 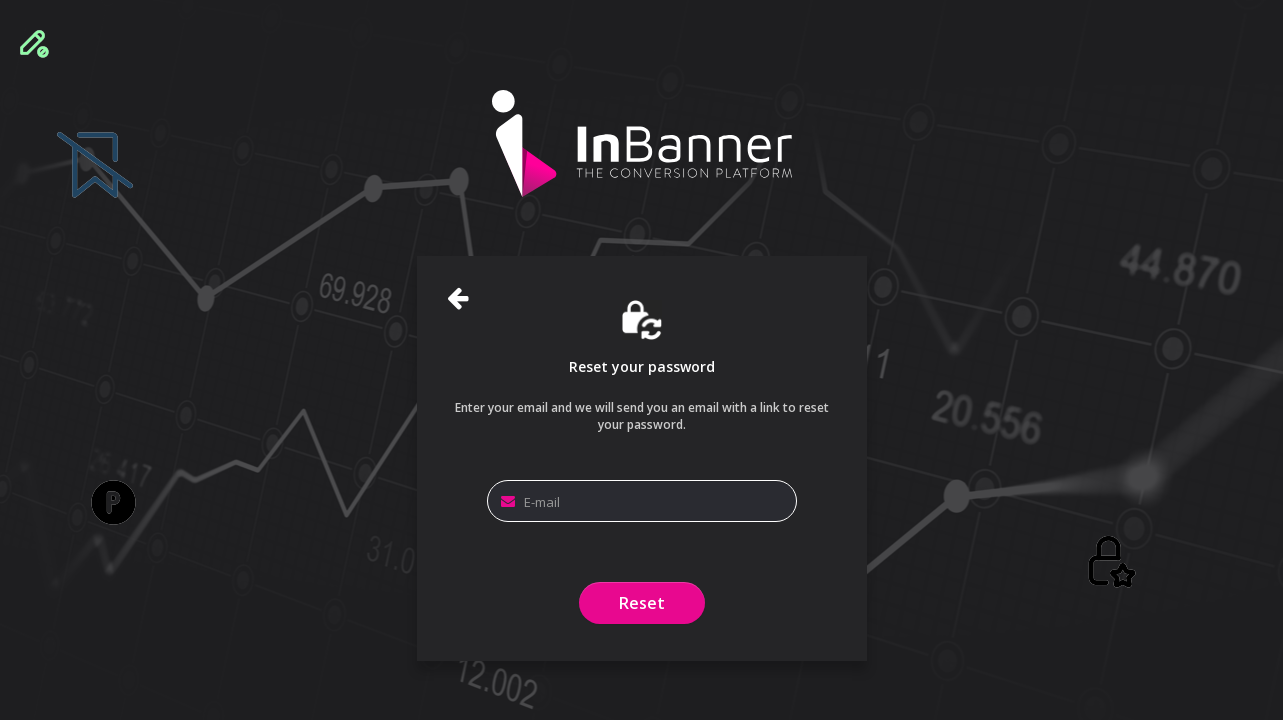 I want to click on remove bookmark from saved items, so click(x=95, y=165).